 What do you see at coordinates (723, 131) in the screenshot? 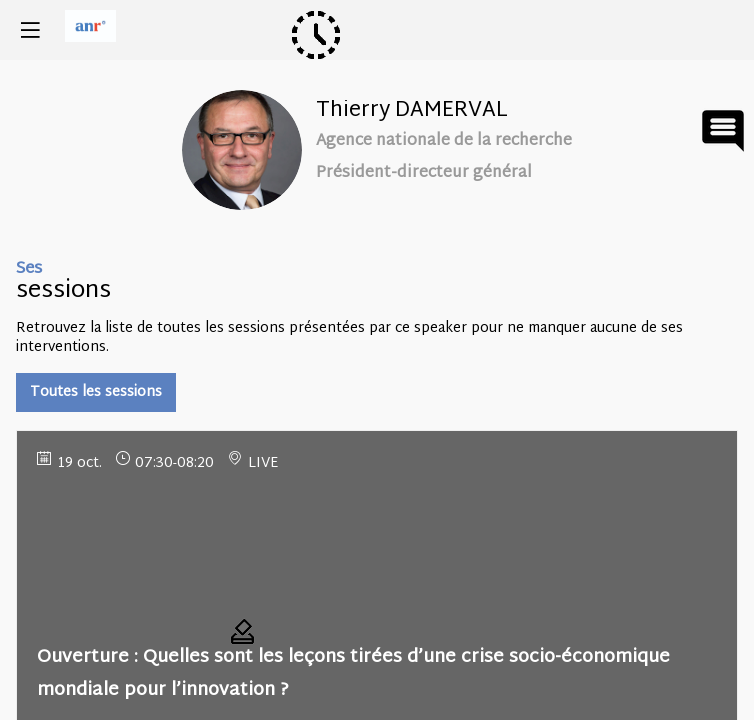
I see `add a comment to this item` at bounding box center [723, 131].